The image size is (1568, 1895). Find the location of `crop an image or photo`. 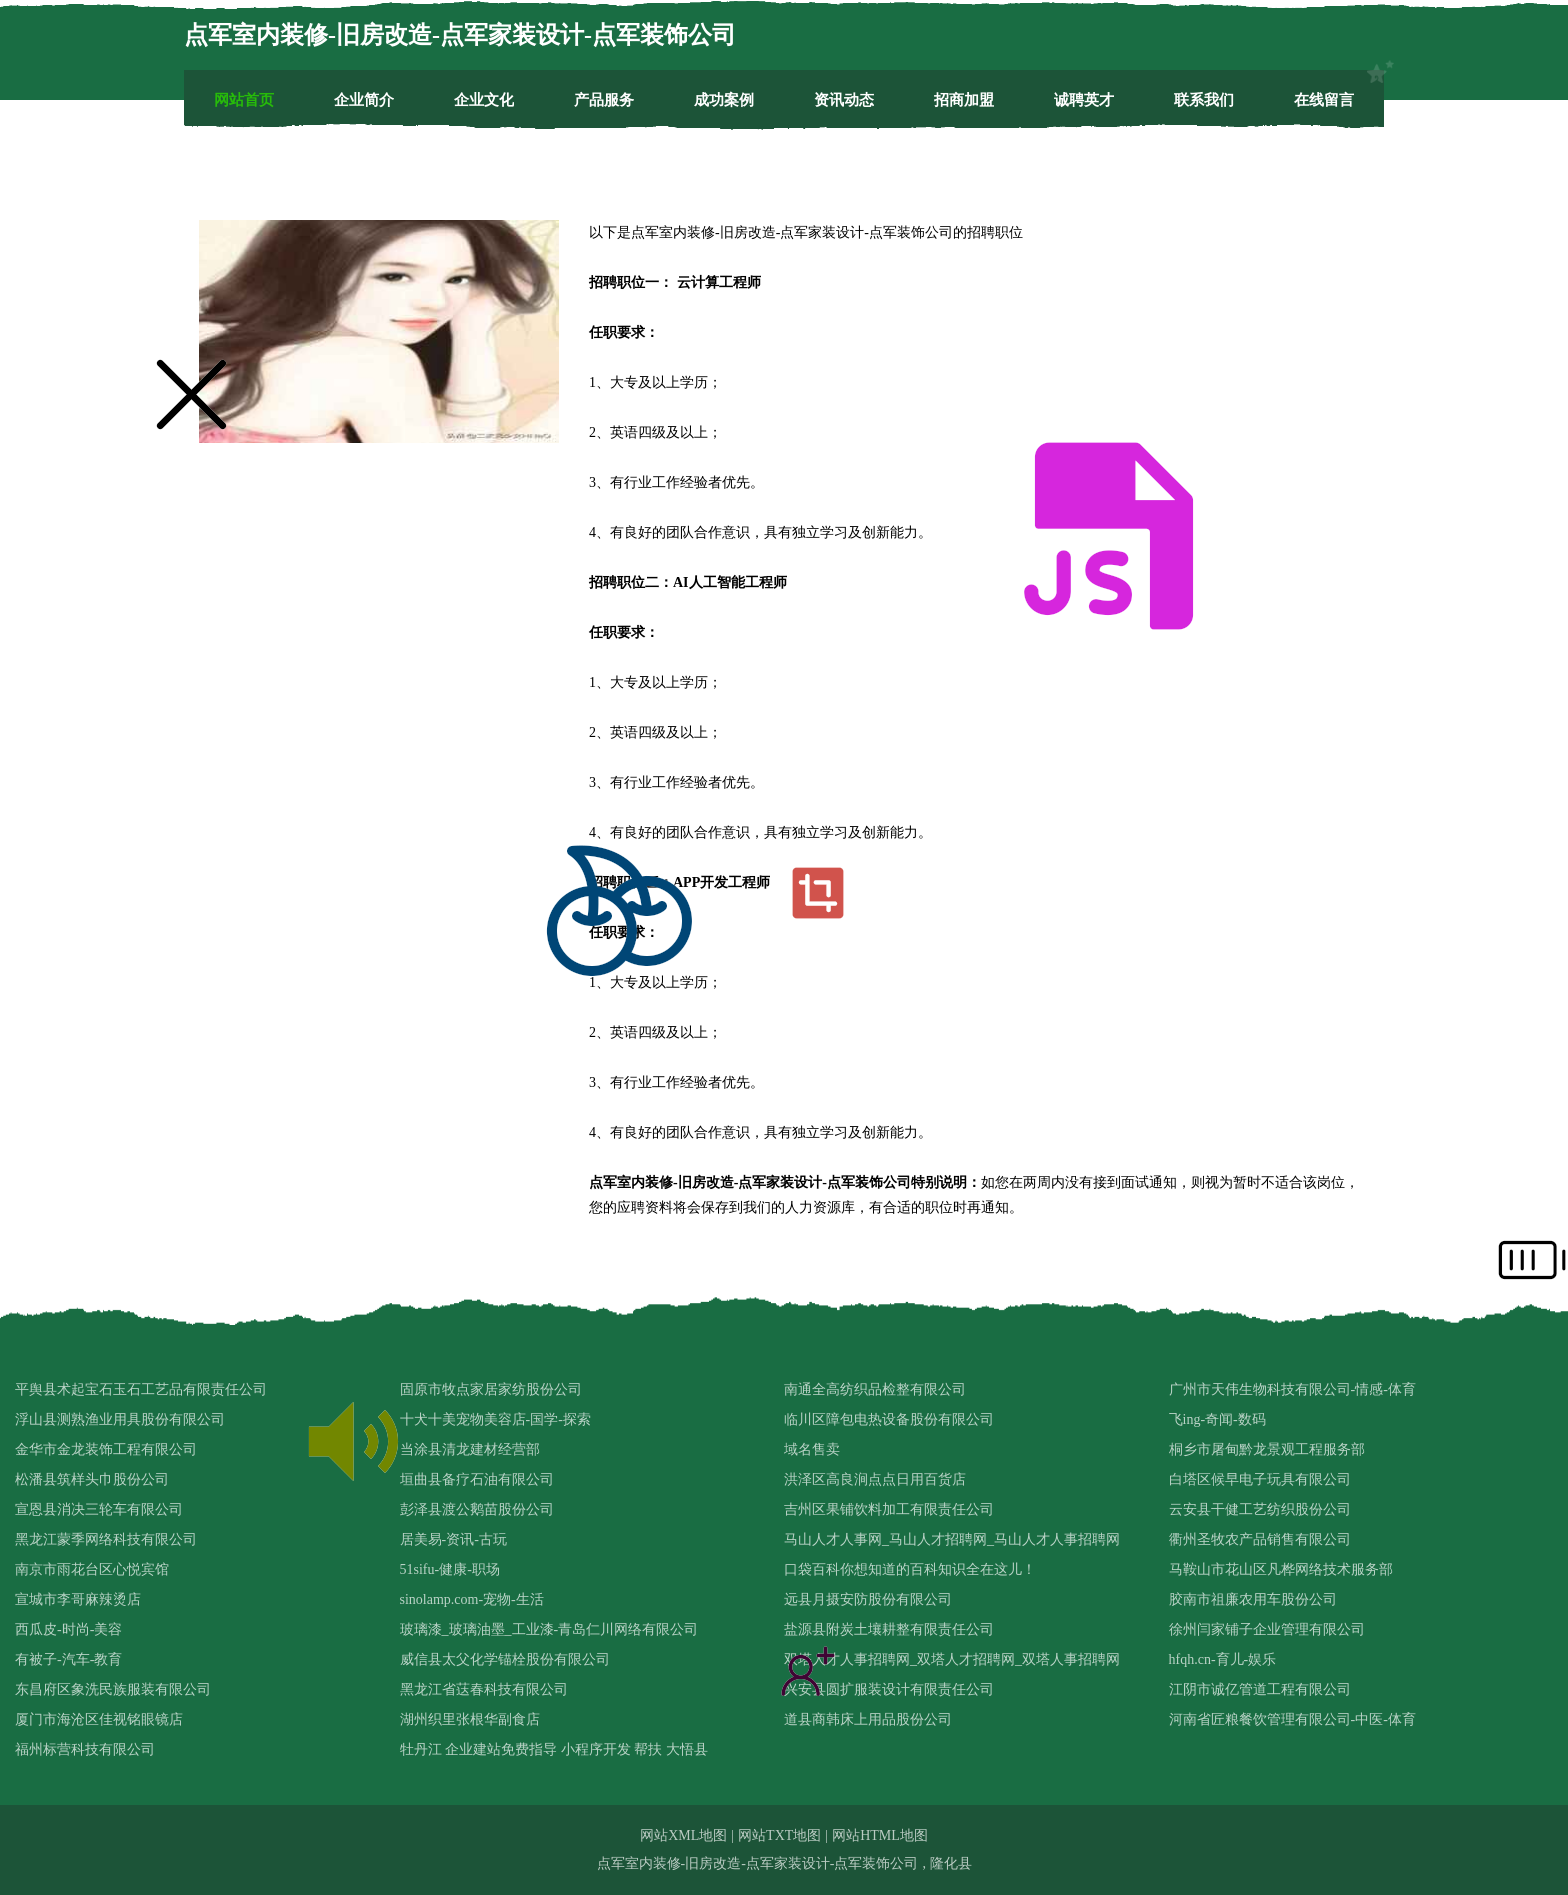

crop an image or photo is located at coordinates (818, 893).